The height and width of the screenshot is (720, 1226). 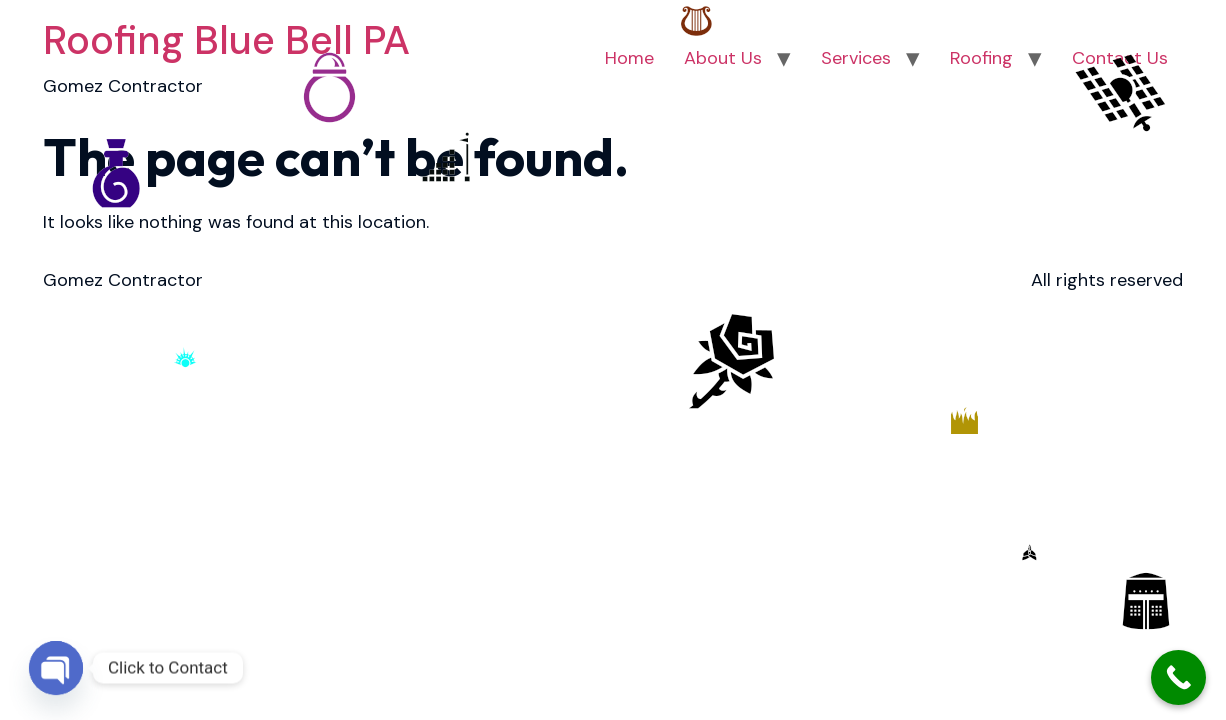 What do you see at coordinates (727, 361) in the screenshot?
I see `select a rose or flower item in a game inventory` at bounding box center [727, 361].